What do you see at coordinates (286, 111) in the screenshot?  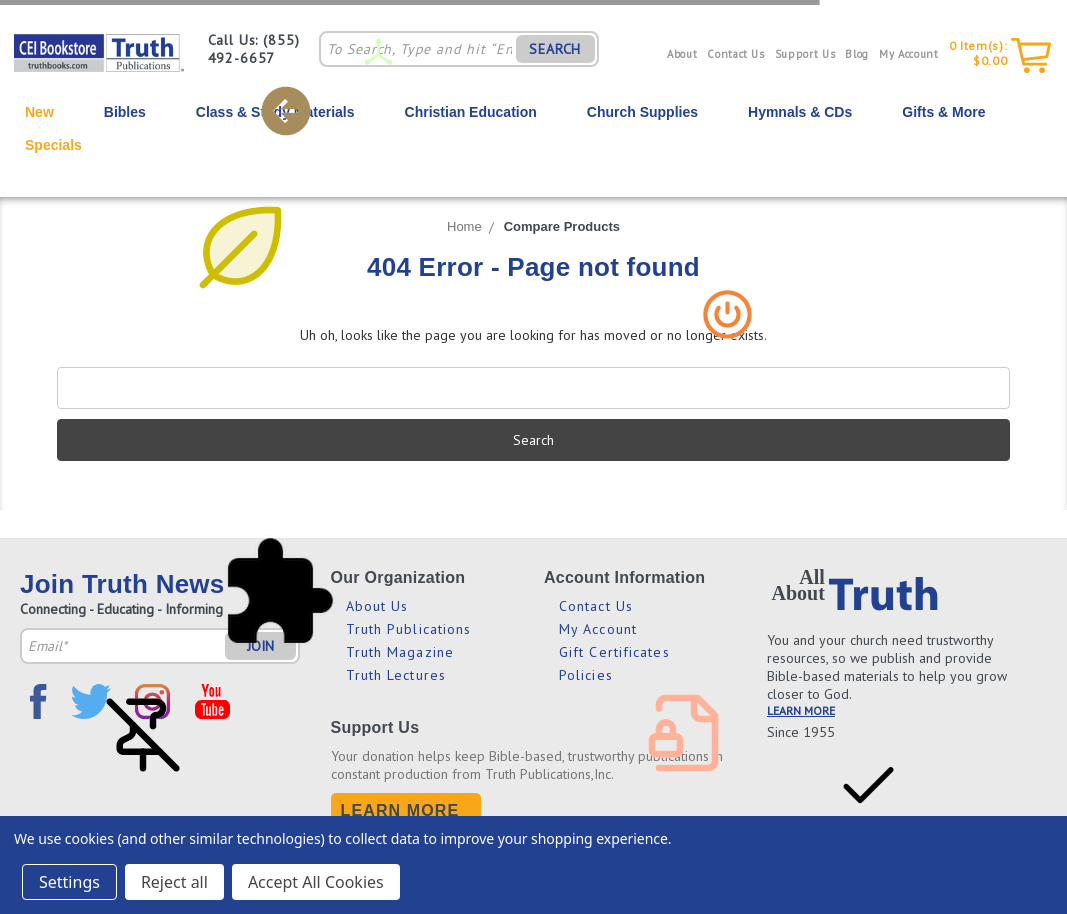 I see `go back to the previous screen` at bounding box center [286, 111].